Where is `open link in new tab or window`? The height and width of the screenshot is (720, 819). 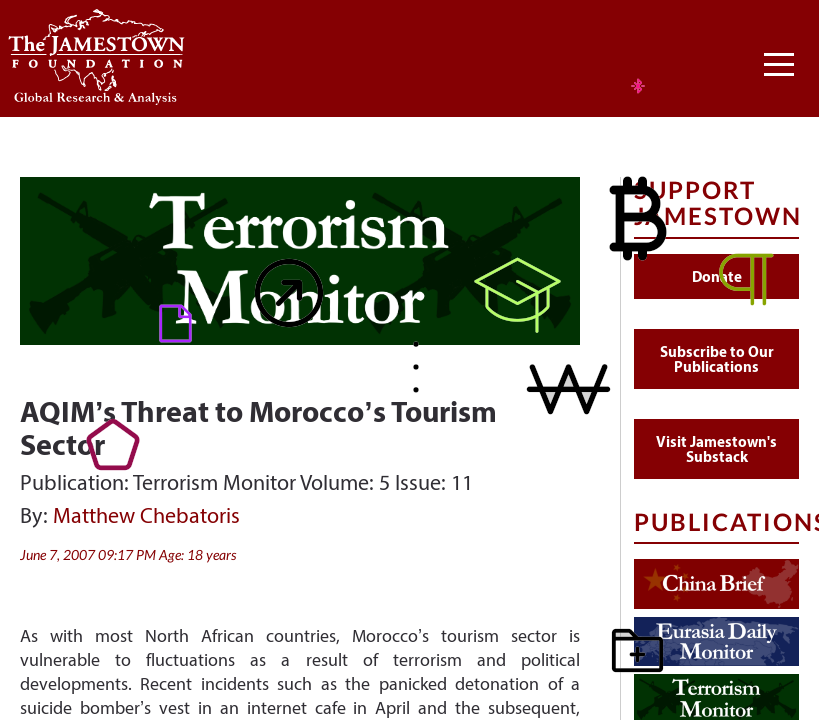 open link in new tab or window is located at coordinates (289, 293).